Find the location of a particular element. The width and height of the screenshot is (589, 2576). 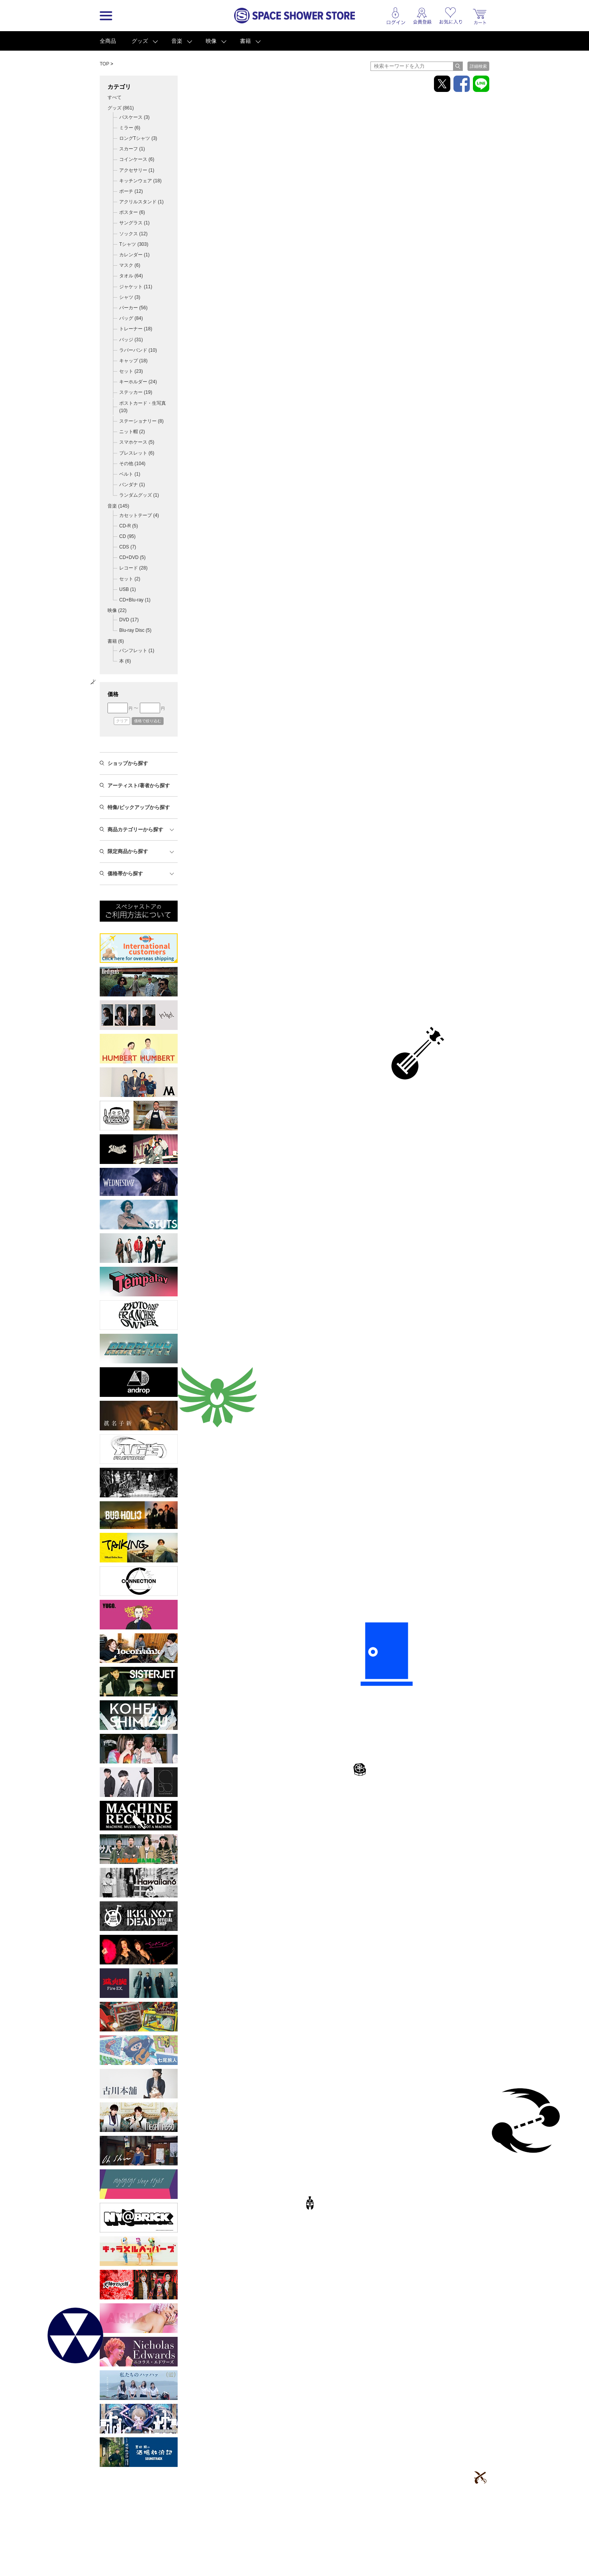

select bolas as your weapon or tool is located at coordinates (526, 2122).